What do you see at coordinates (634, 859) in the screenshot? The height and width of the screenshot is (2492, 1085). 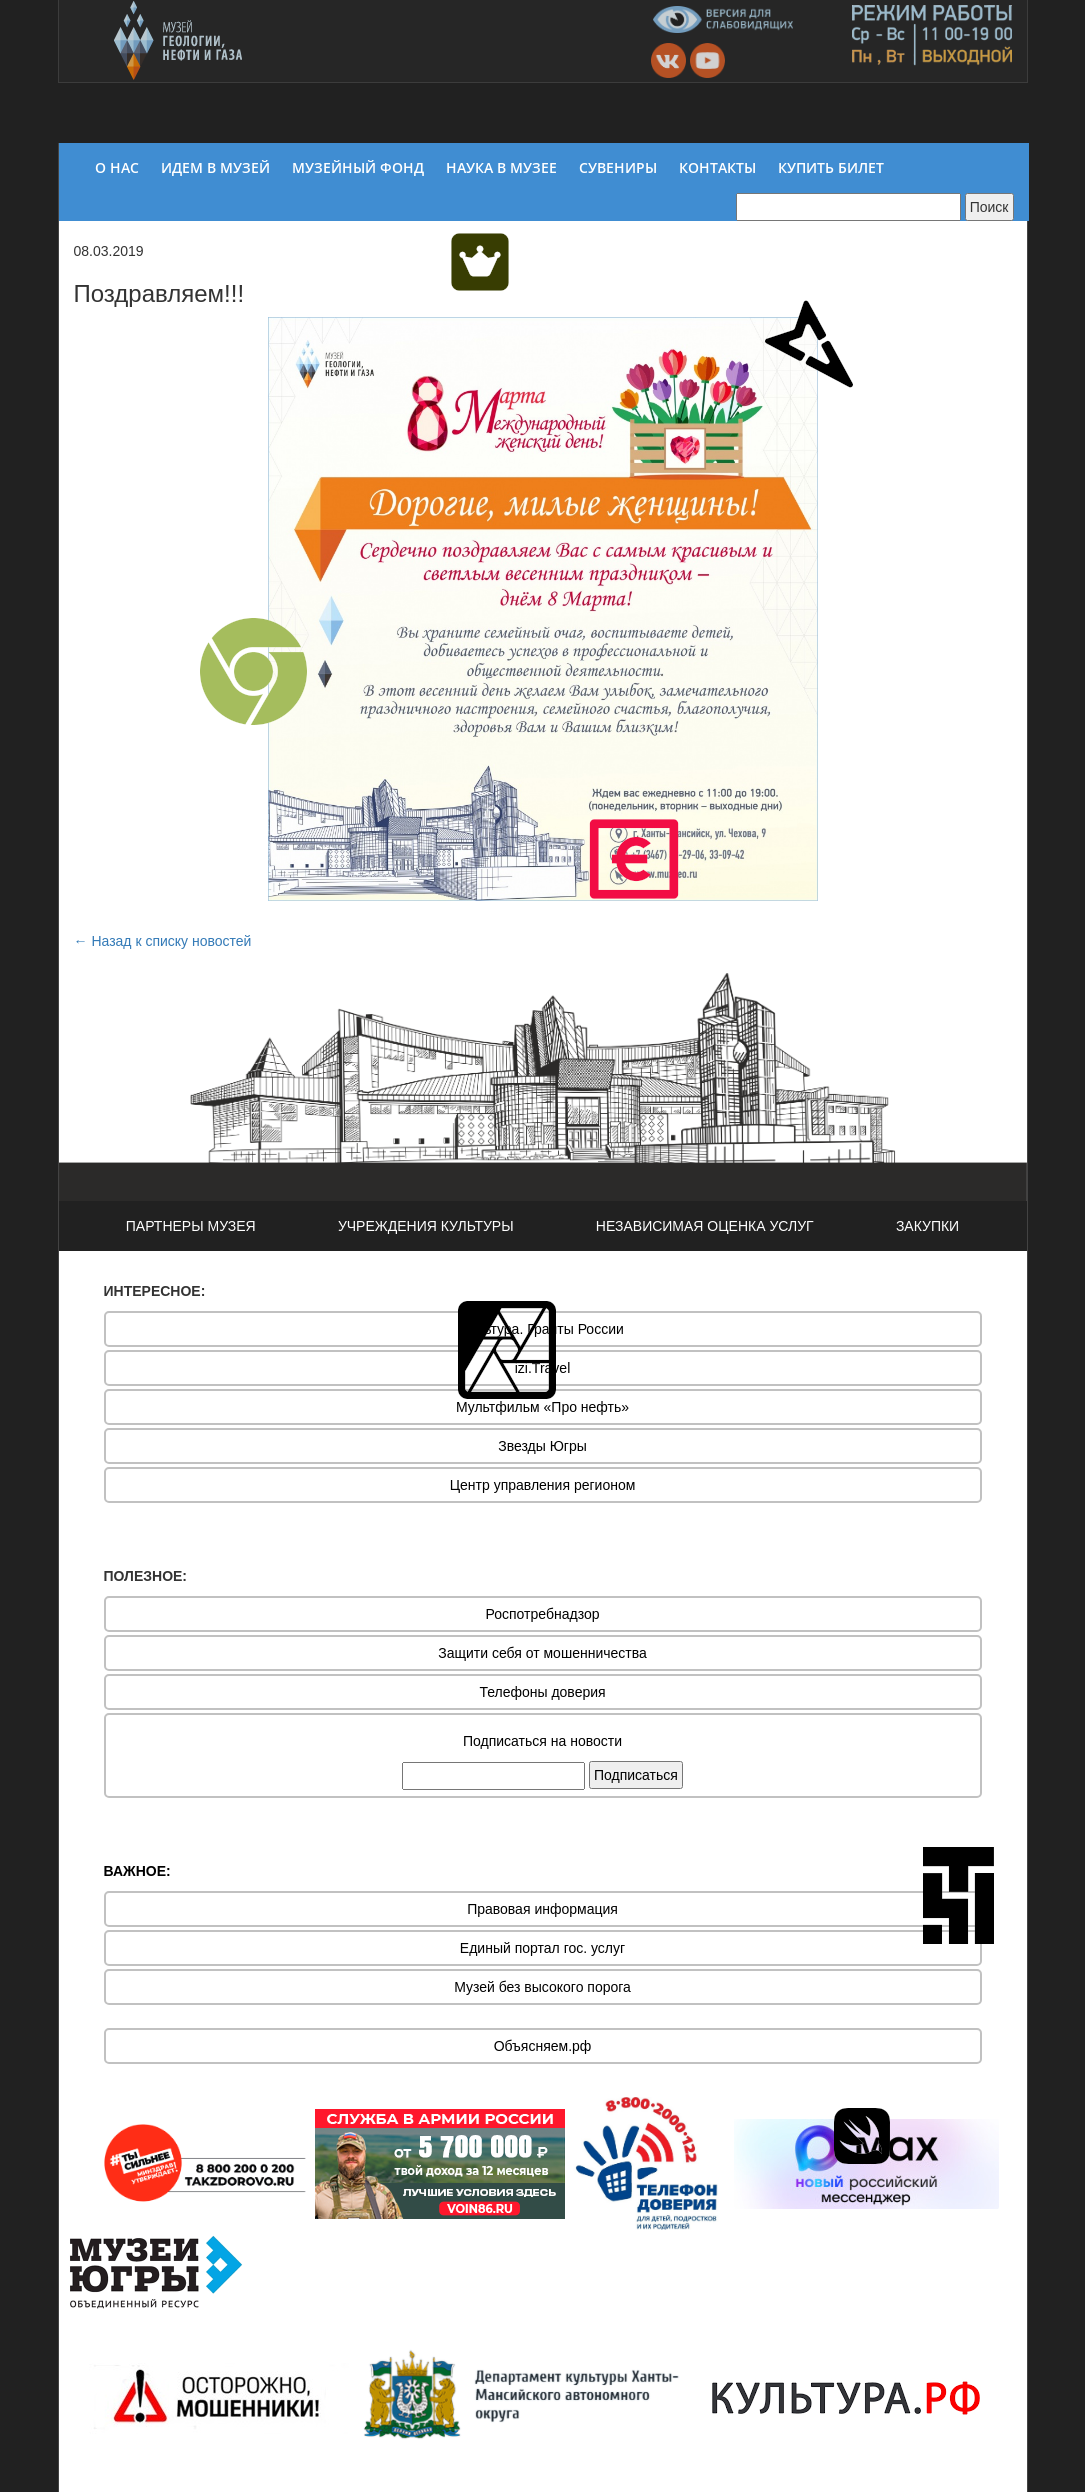 I see `view euro currency settings` at bounding box center [634, 859].